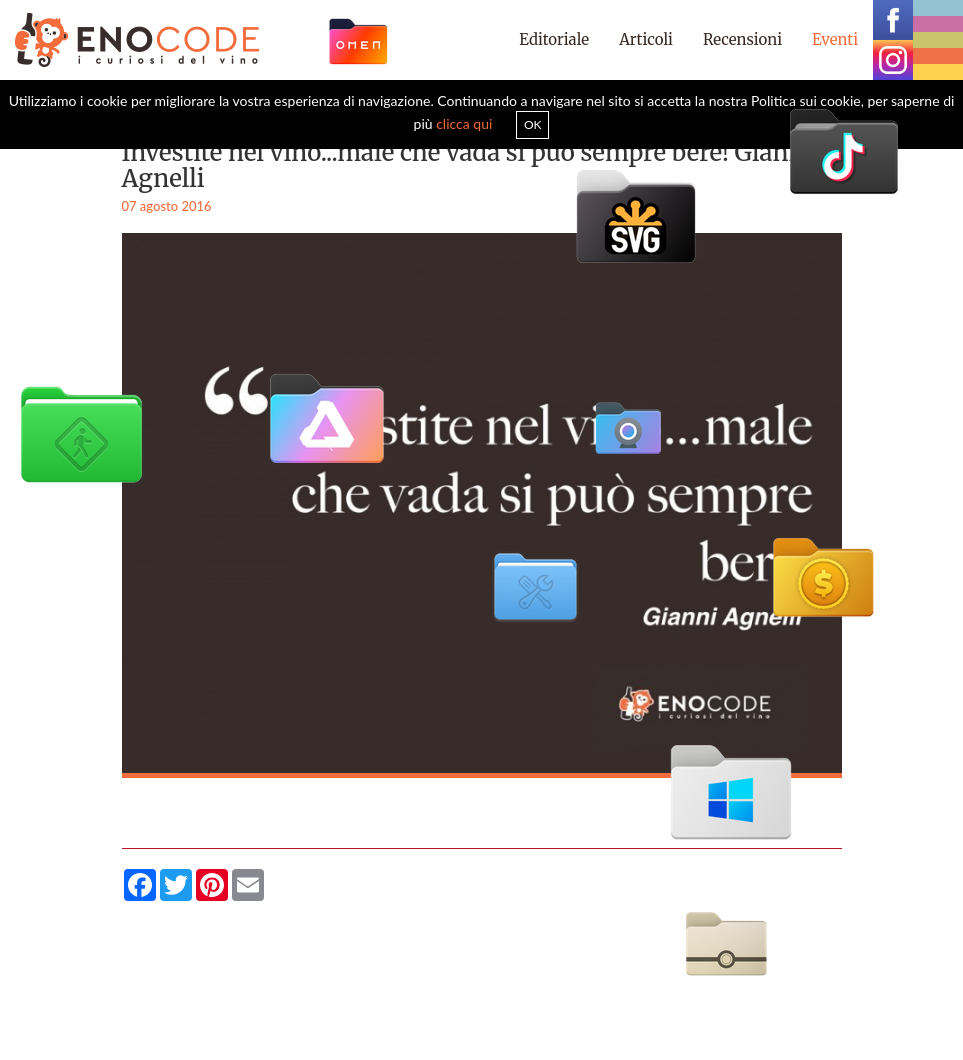  What do you see at coordinates (635, 219) in the screenshot?
I see `open folder containing svg files` at bounding box center [635, 219].